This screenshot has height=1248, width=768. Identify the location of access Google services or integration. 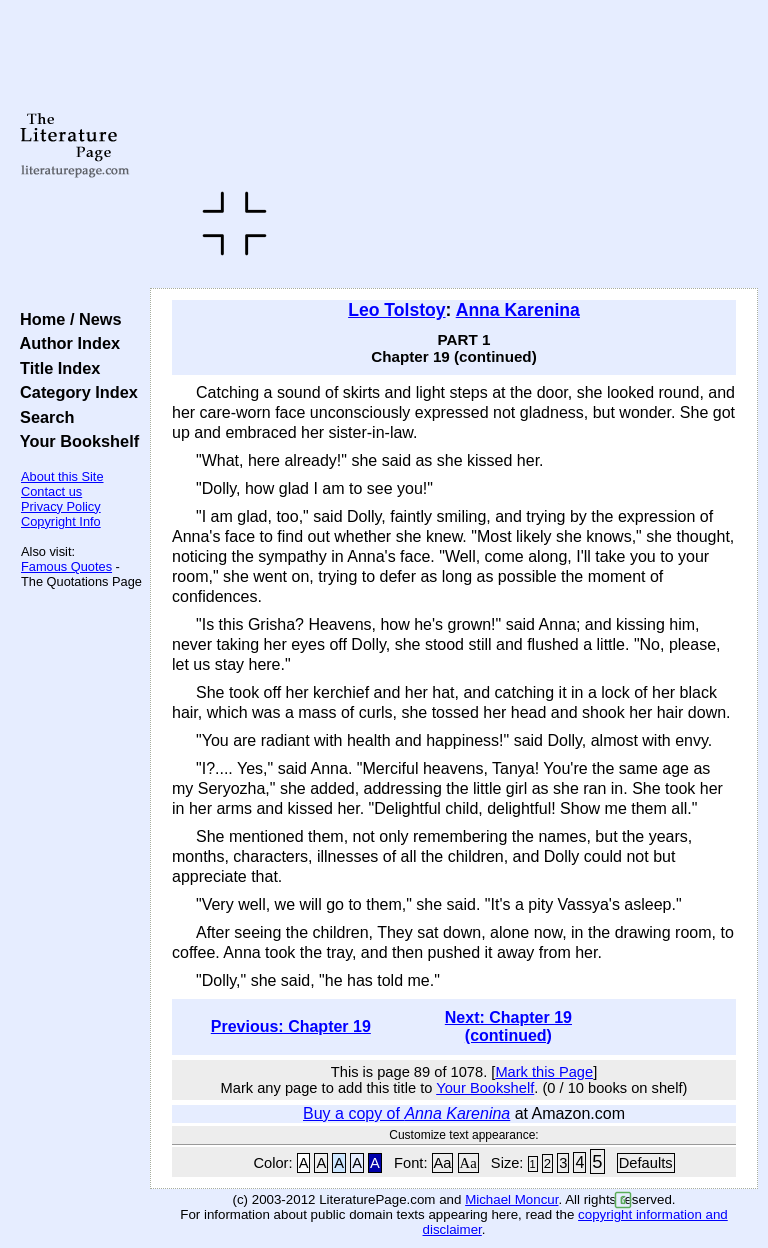
(623, 1200).